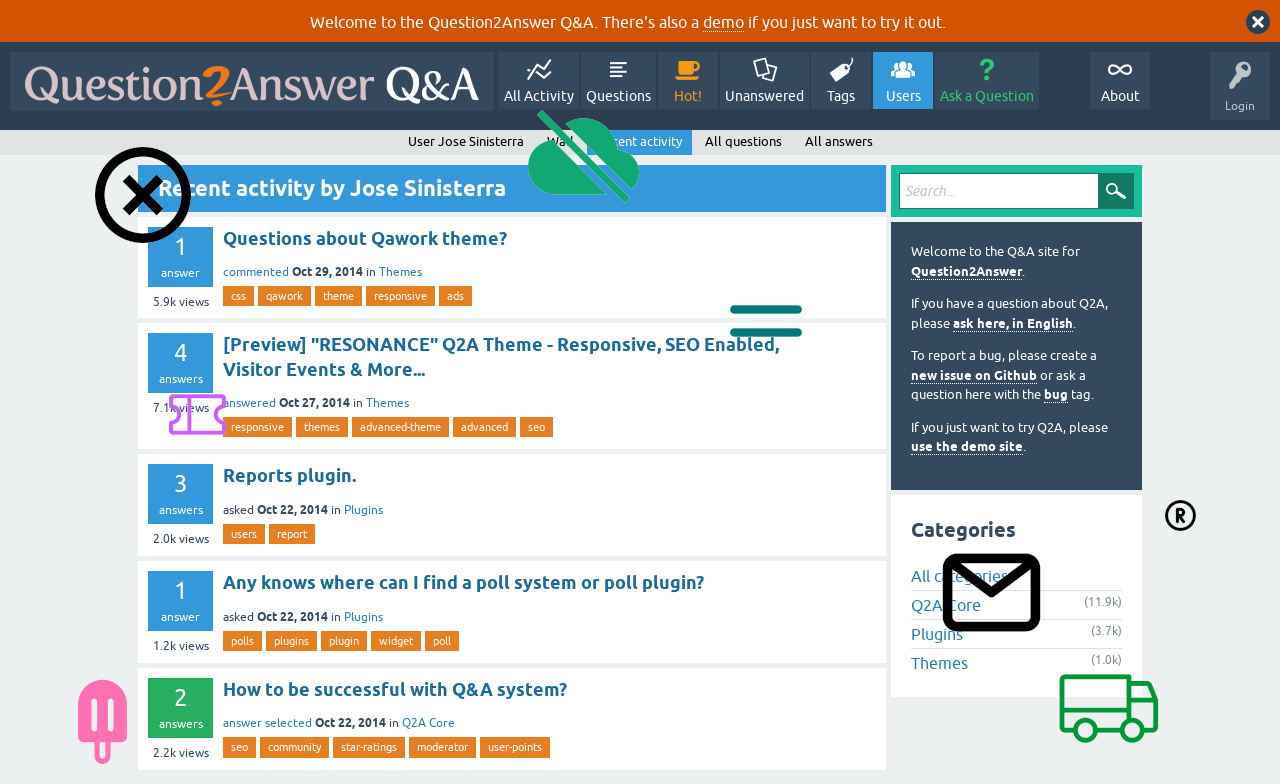 Image resolution: width=1280 pixels, height=784 pixels. I want to click on open your email inbox, so click(991, 592).